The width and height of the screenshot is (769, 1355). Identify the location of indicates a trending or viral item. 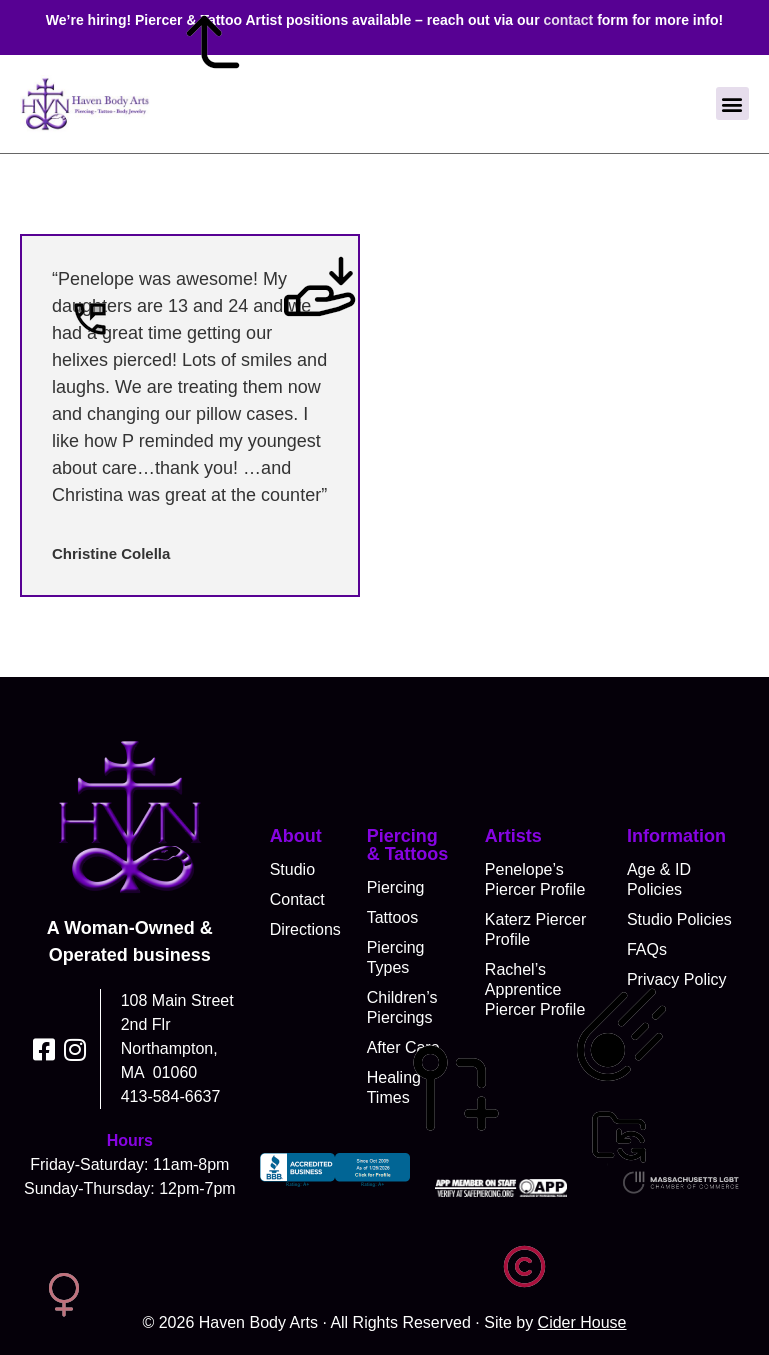
(621, 1036).